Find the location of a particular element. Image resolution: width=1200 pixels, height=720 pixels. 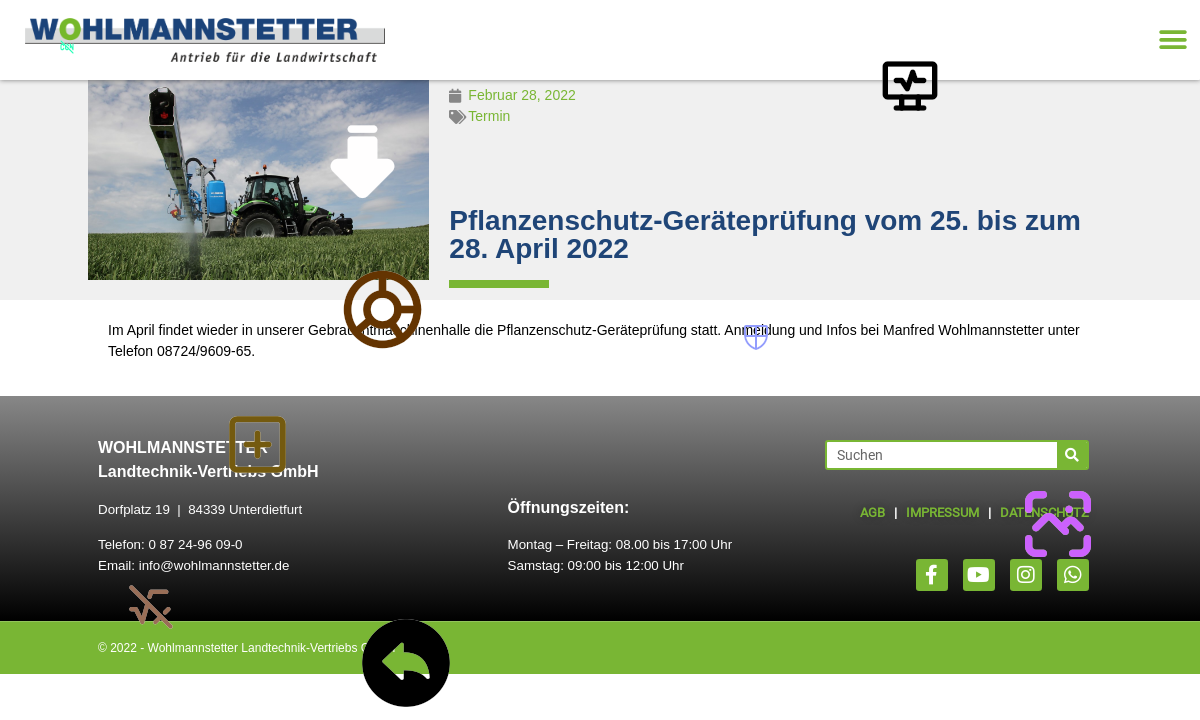

http connection disabled or unavailable is located at coordinates (67, 47).